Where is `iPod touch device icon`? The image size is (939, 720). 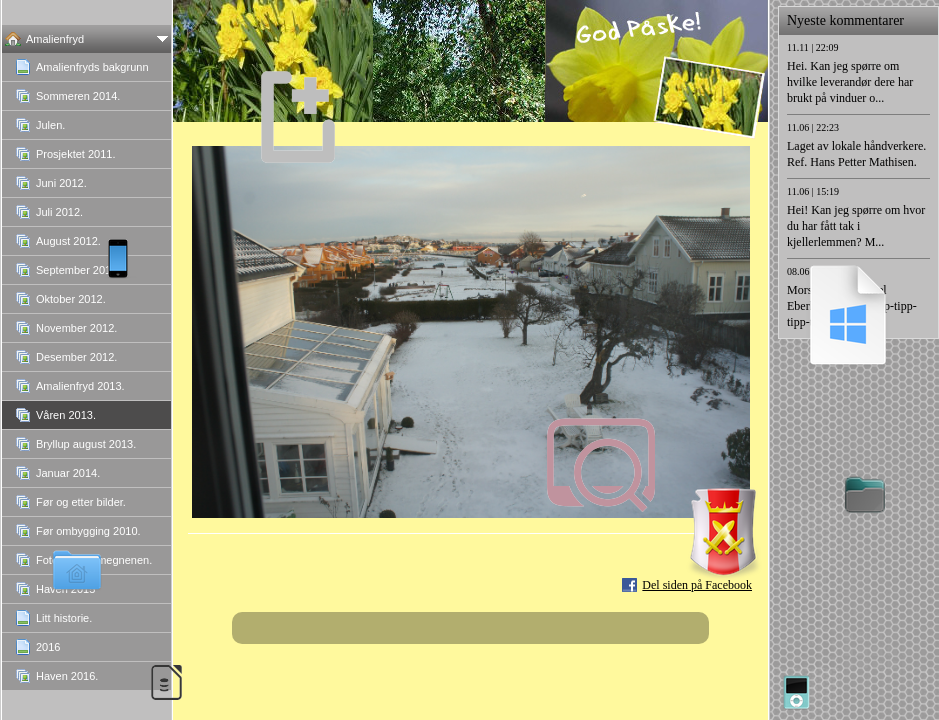 iPod touch device icon is located at coordinates (118, 258).